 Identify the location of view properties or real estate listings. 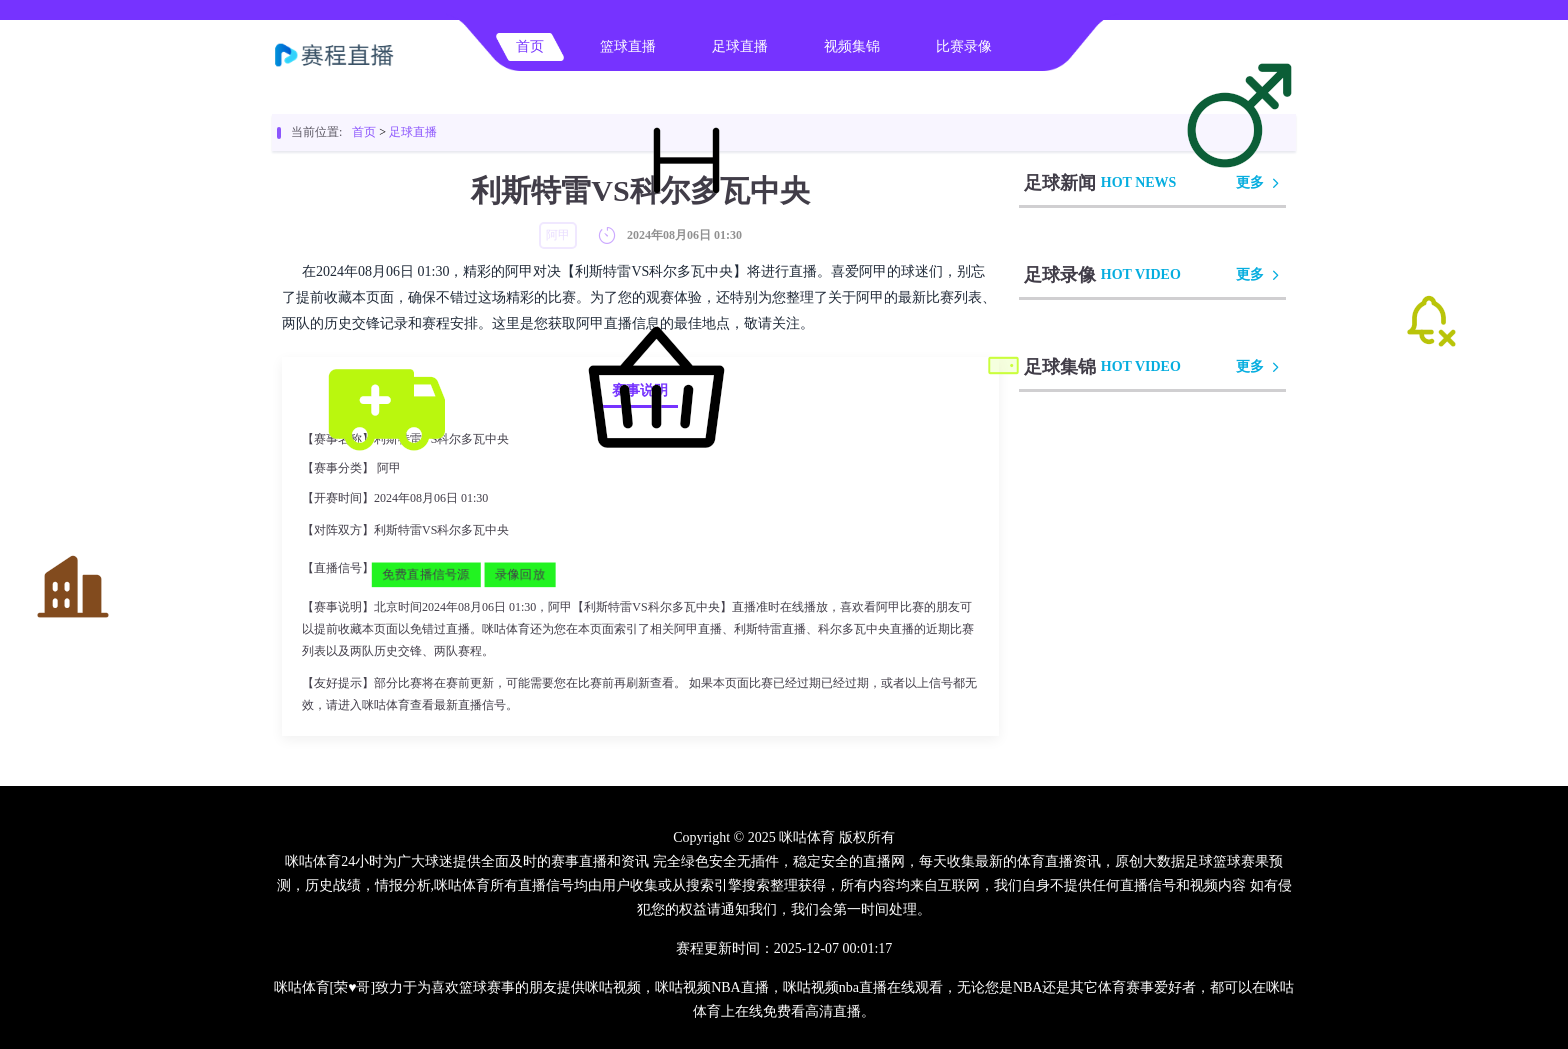
(73, 589).